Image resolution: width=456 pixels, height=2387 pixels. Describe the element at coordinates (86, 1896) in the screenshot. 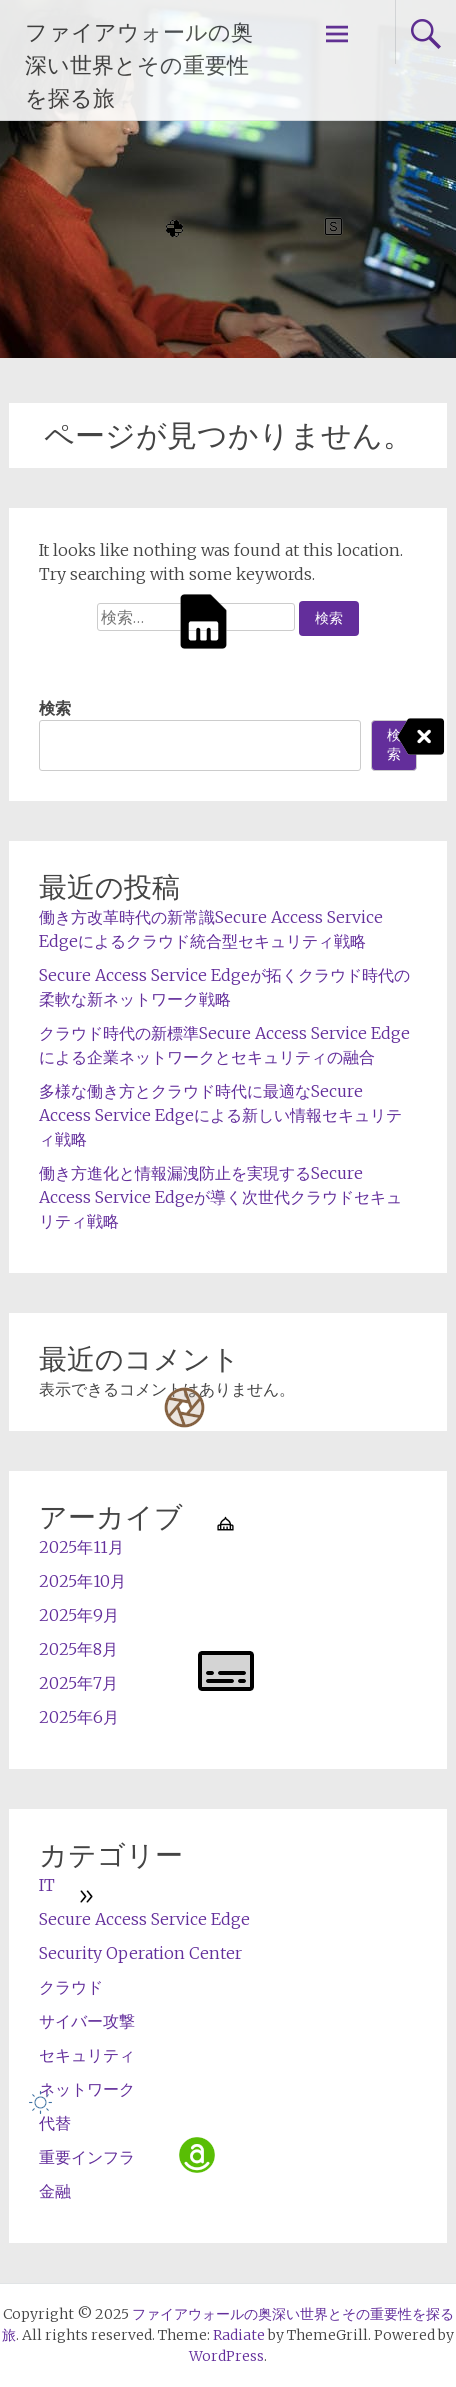

I see `skip forward or advance quickly` at that location.